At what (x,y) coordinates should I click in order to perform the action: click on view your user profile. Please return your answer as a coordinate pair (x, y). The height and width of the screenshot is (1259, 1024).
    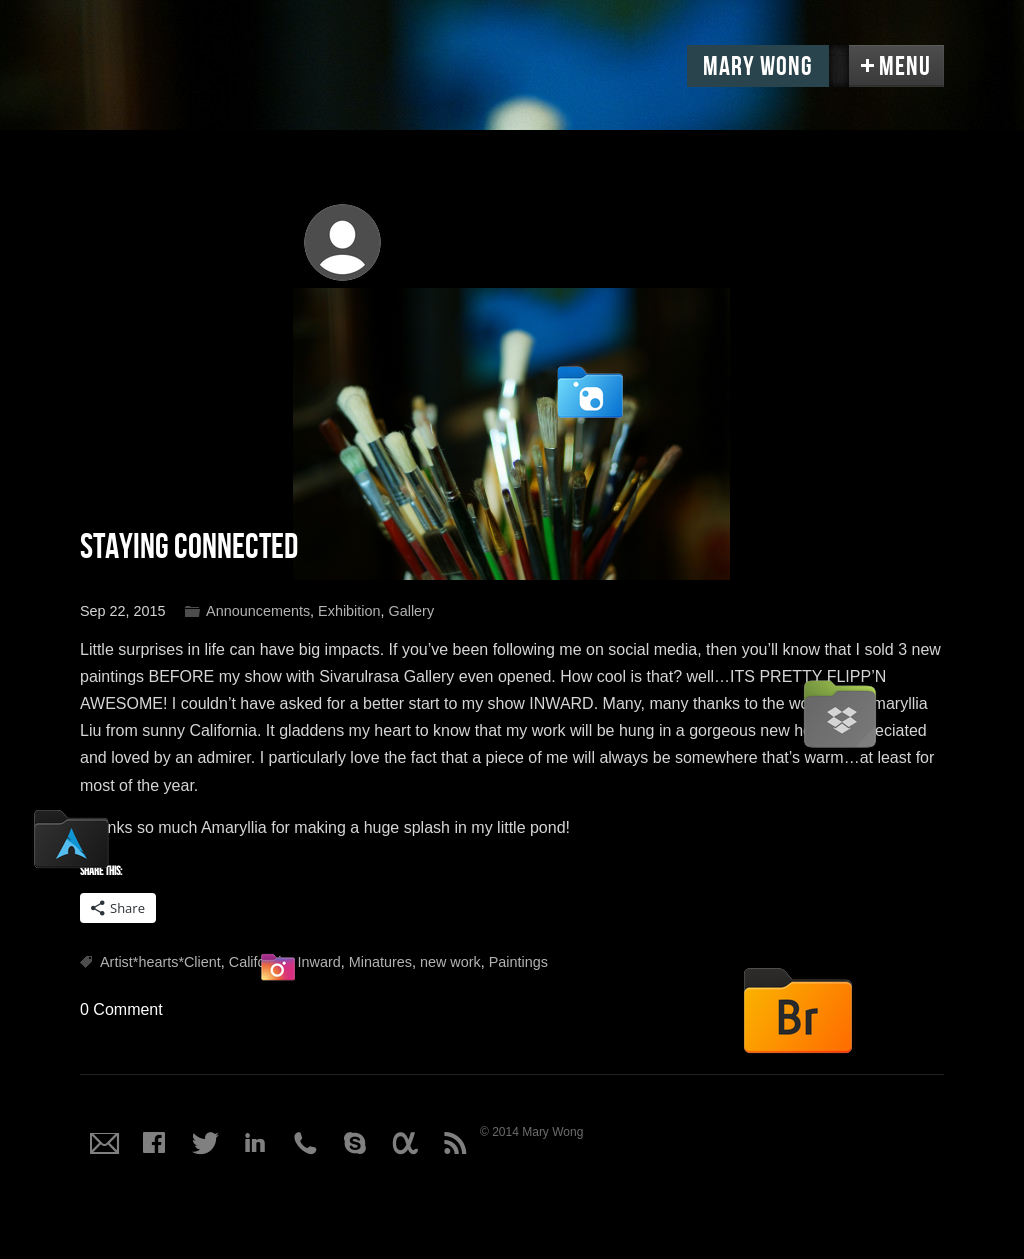
    Looking at the image, I should click on (342, 242).